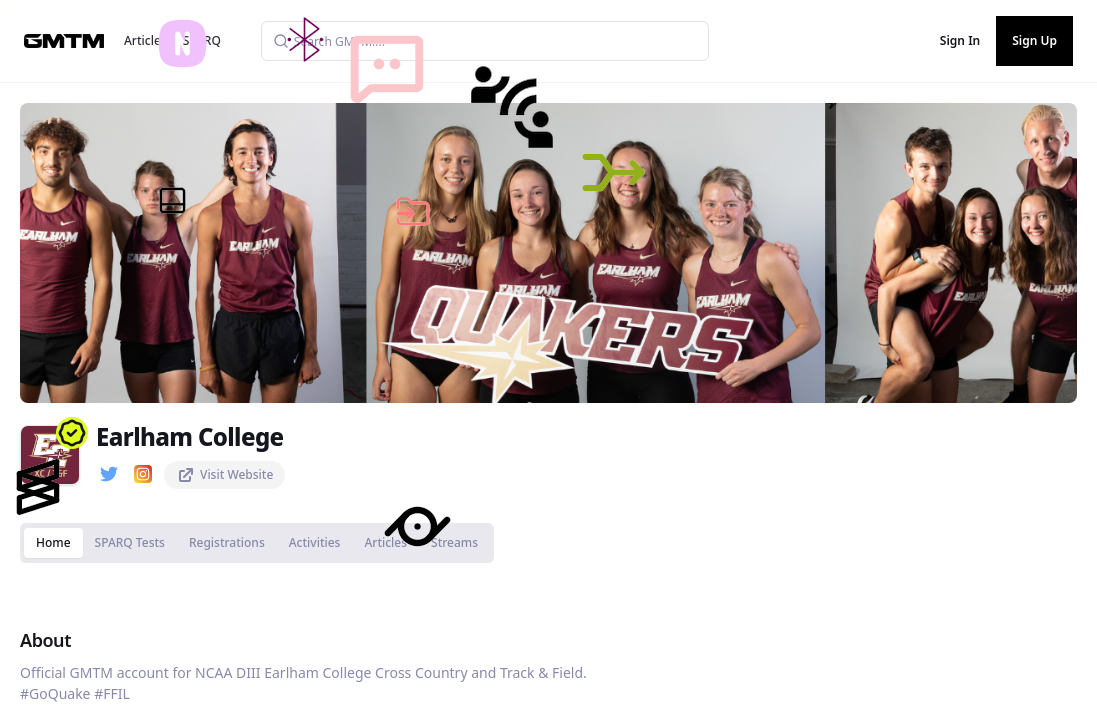  I want to click on indicates an active bluetooth connection, so click(304, 39).